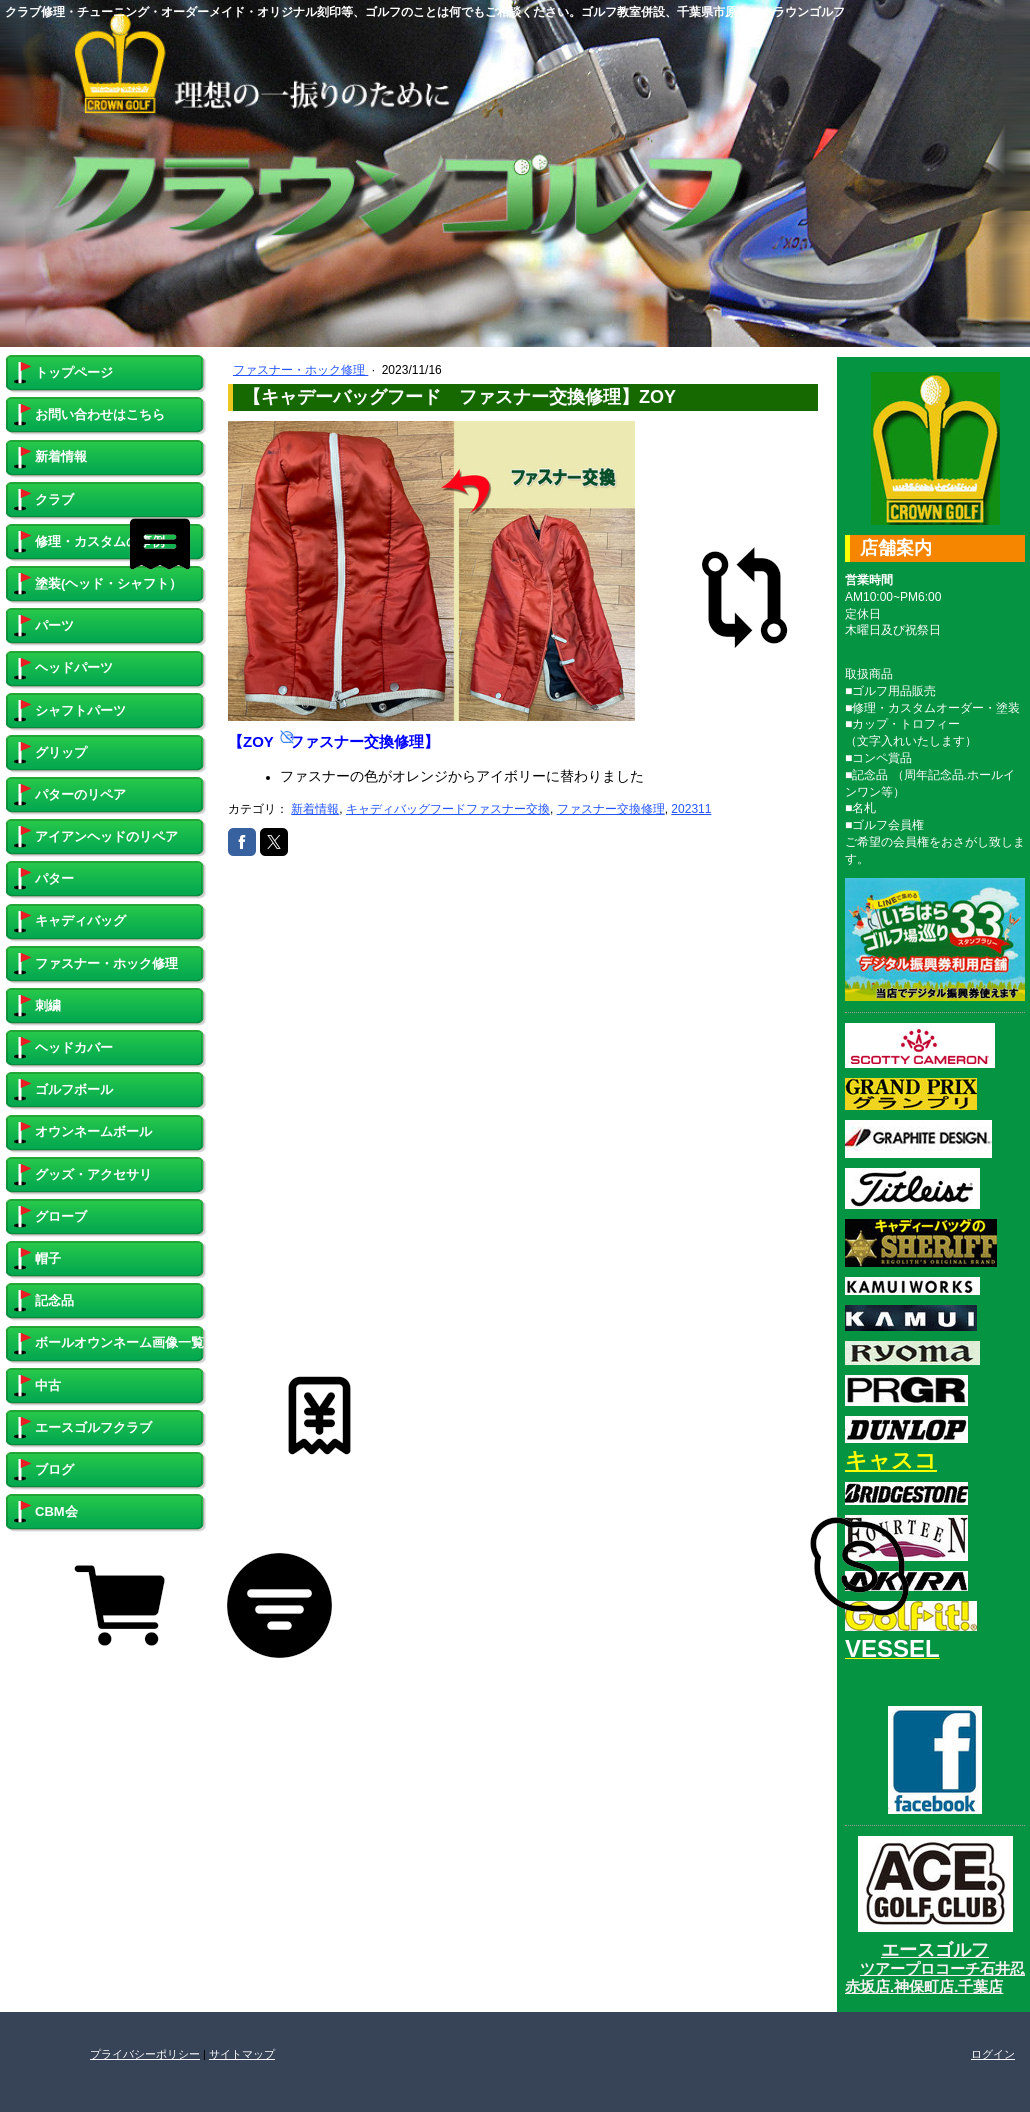 The height and width of the screenshot is (2112, 1030). What do you see at coordinates (859, 1566) in the screenshot?
I see `open skype app` at bounding box center [859, 1566].